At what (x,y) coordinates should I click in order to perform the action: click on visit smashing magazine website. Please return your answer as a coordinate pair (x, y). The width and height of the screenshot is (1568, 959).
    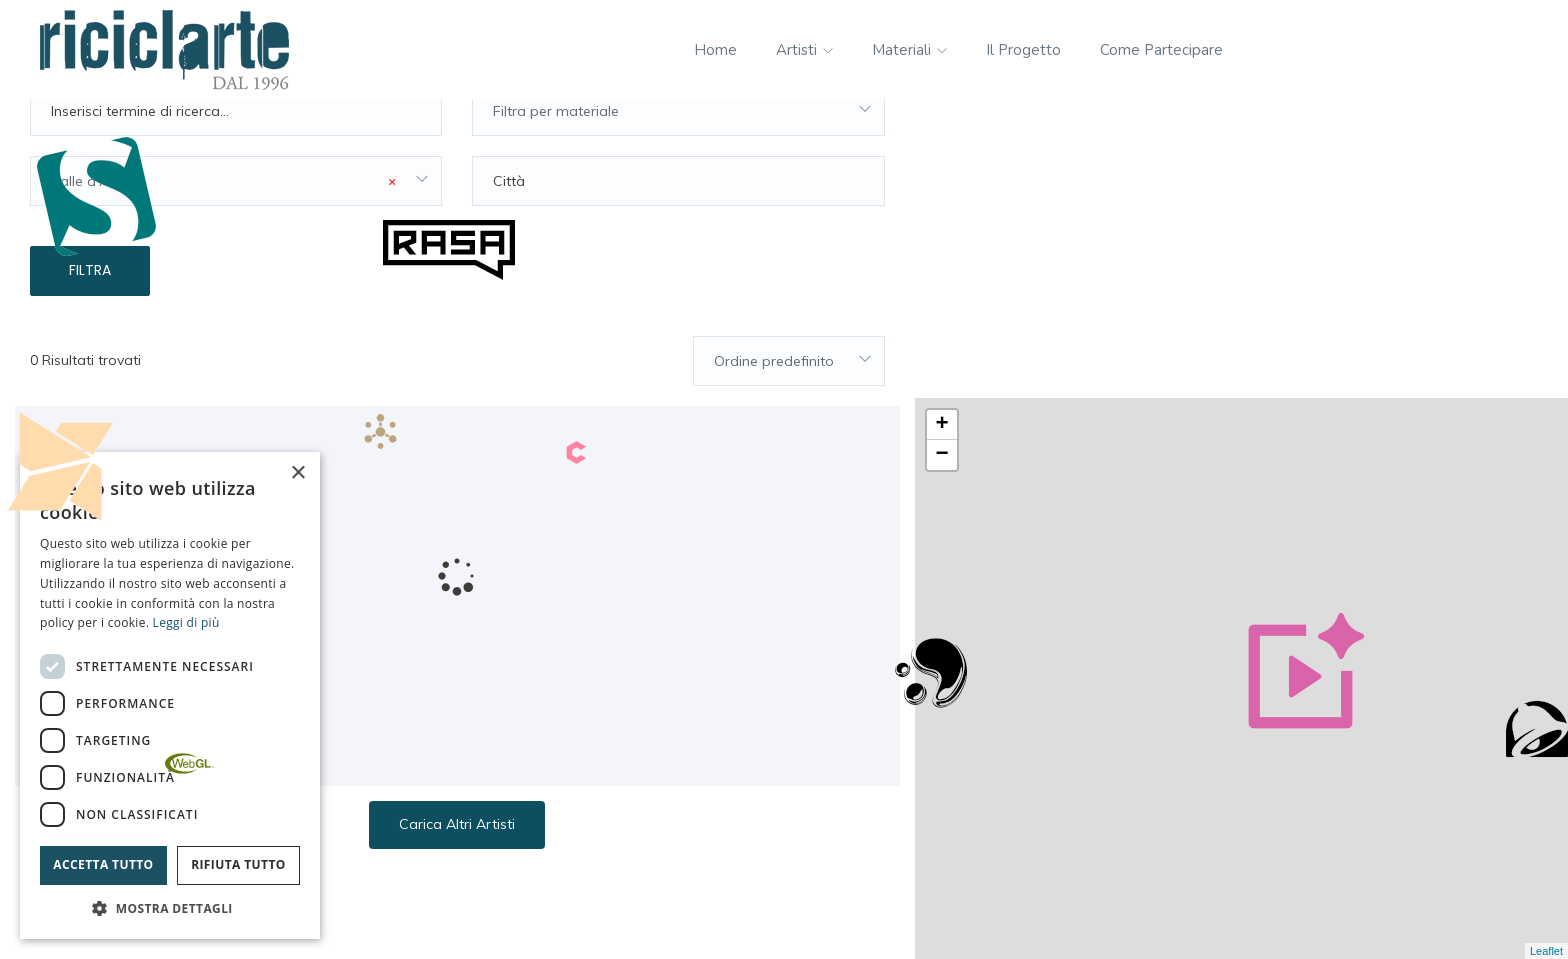
    Looking at the image, I should click on (96, 196).